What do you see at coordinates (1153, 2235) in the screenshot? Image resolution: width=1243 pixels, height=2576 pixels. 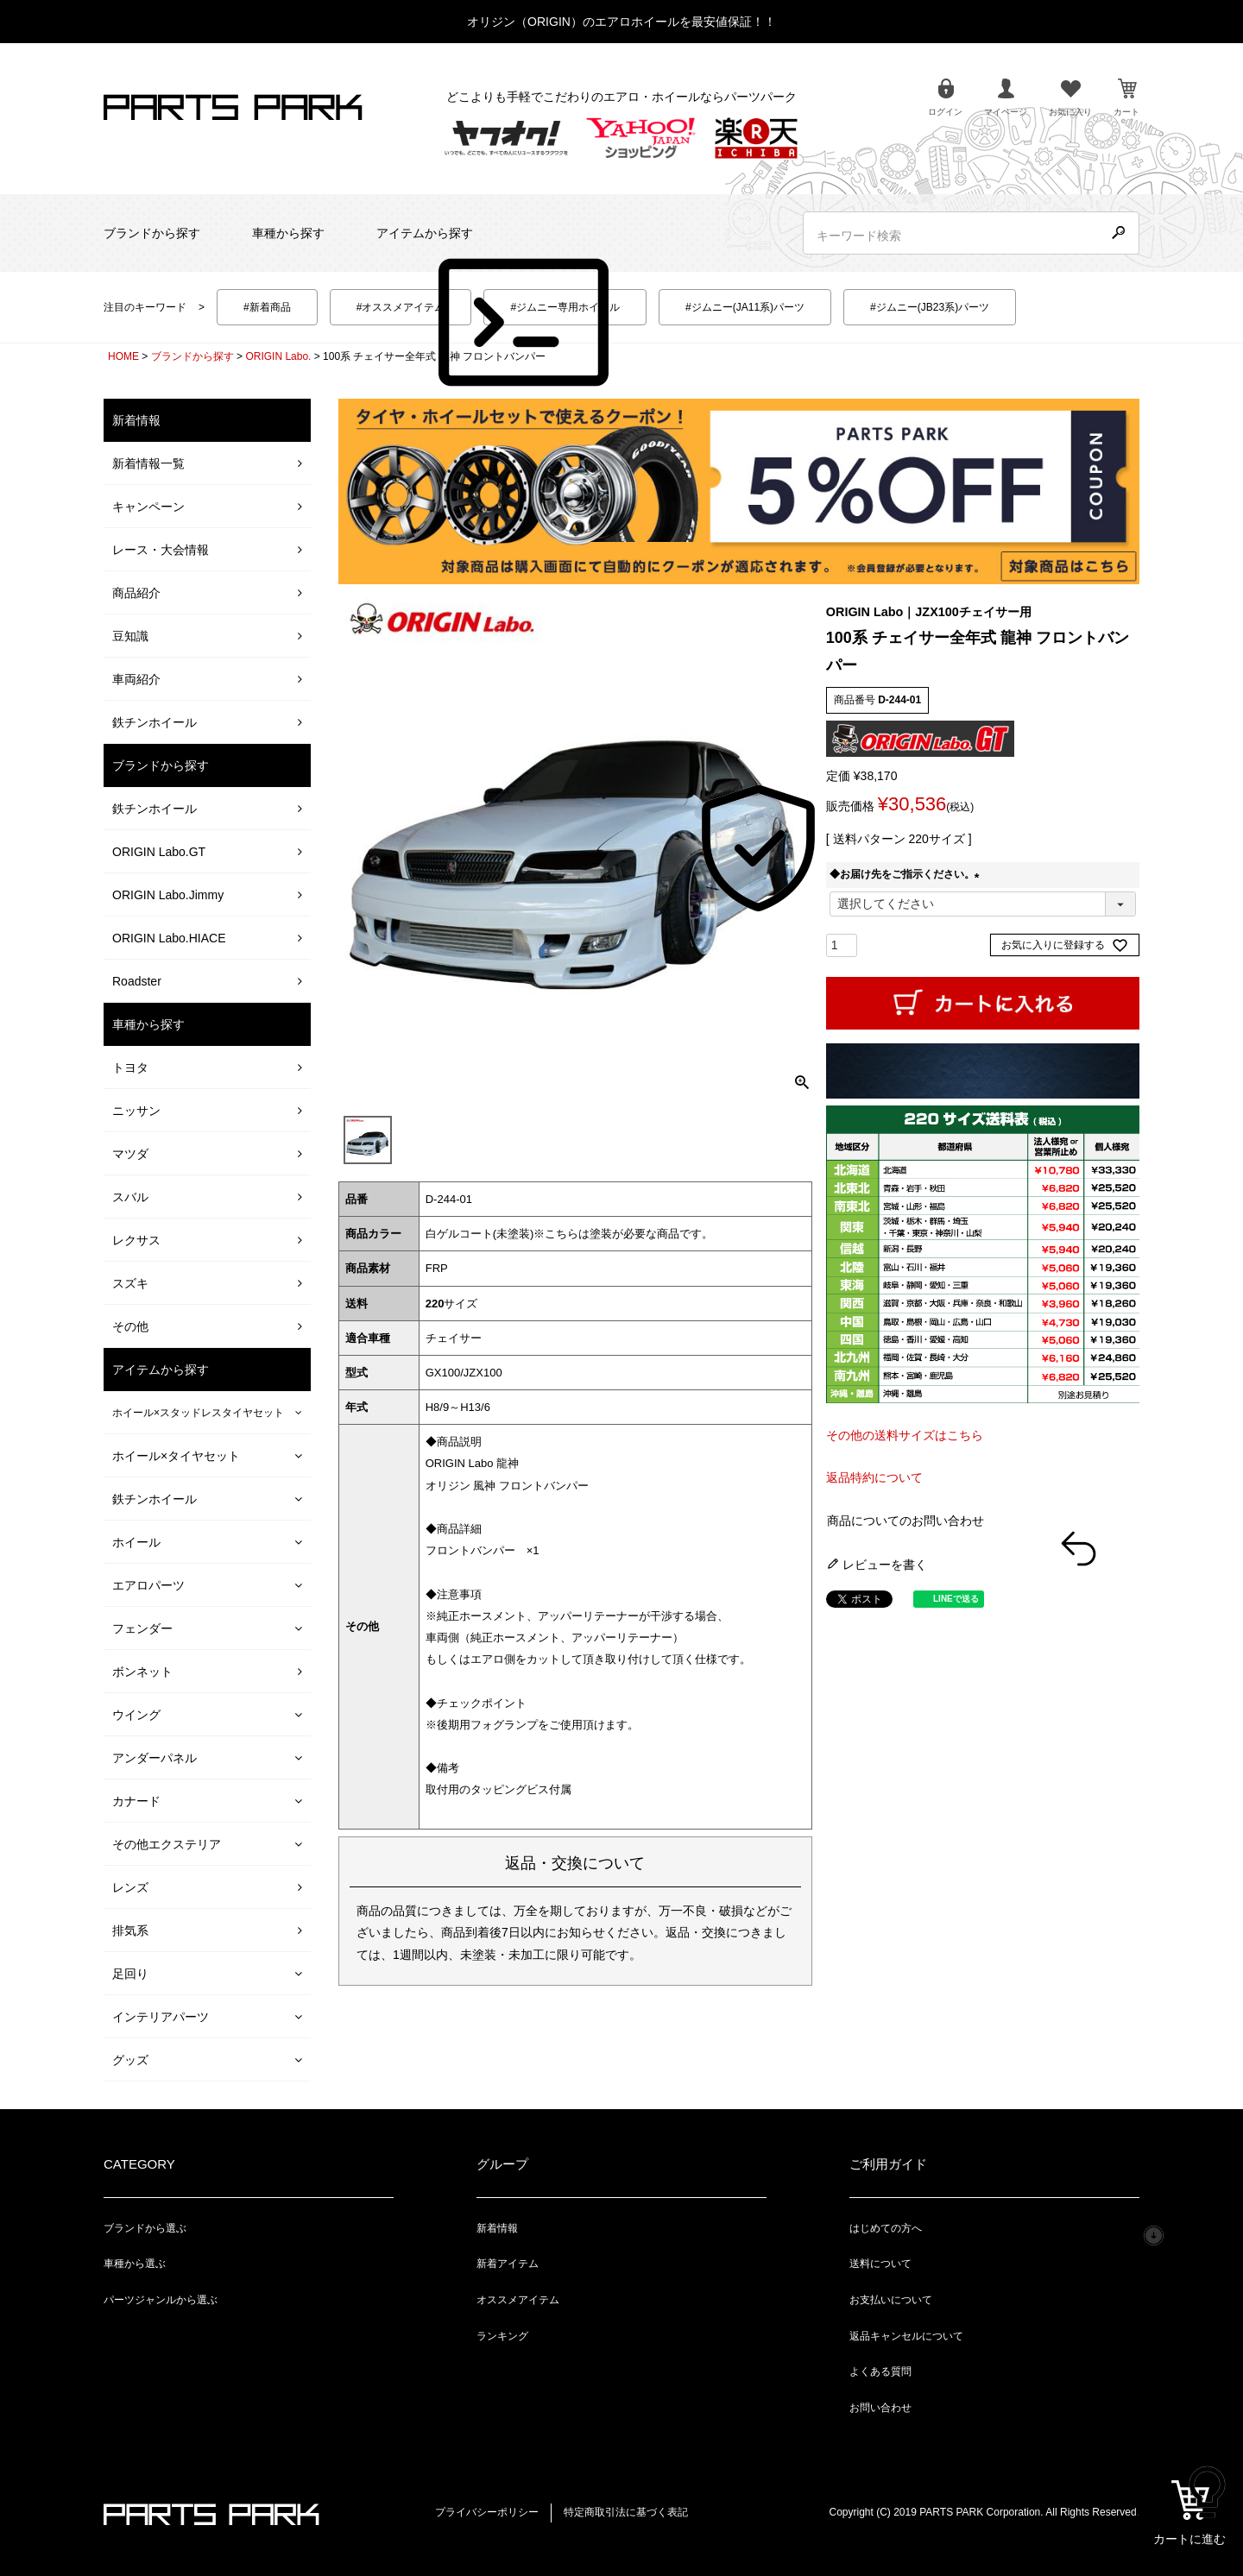 I see `download file or content` at bounding box center [1153, 2235].